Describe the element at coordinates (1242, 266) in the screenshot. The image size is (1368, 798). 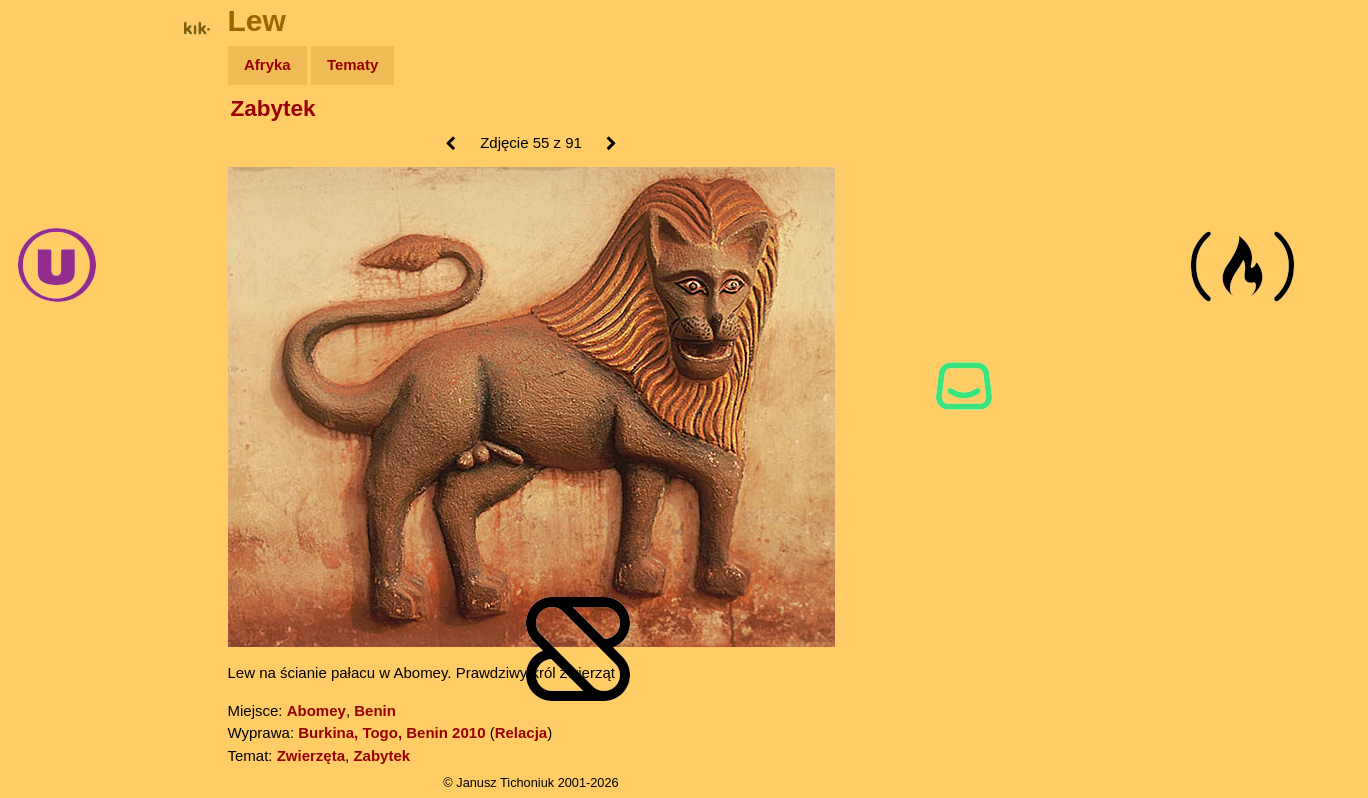
I see `visit freeCodeCamp website` at that location.